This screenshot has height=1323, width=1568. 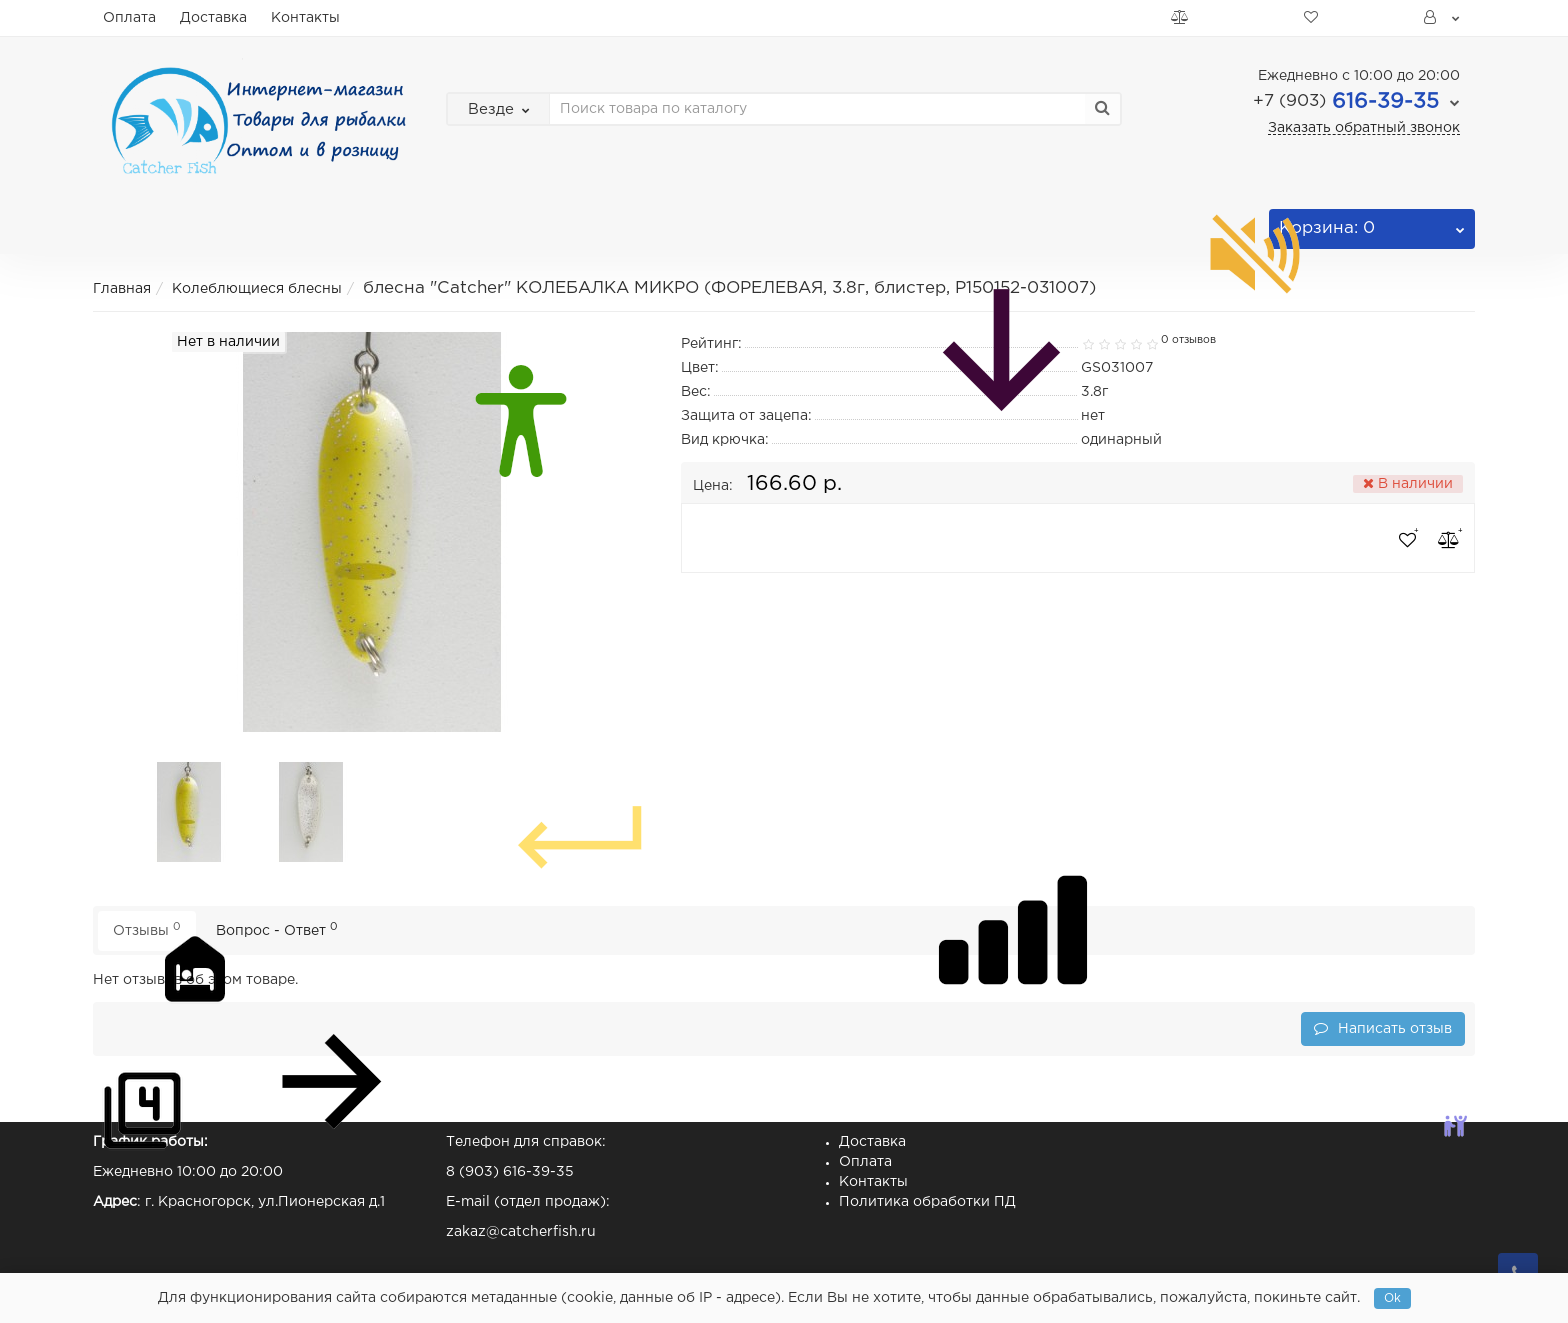 I want to click on mute audio or sound output, so click(x=1255, y=254).